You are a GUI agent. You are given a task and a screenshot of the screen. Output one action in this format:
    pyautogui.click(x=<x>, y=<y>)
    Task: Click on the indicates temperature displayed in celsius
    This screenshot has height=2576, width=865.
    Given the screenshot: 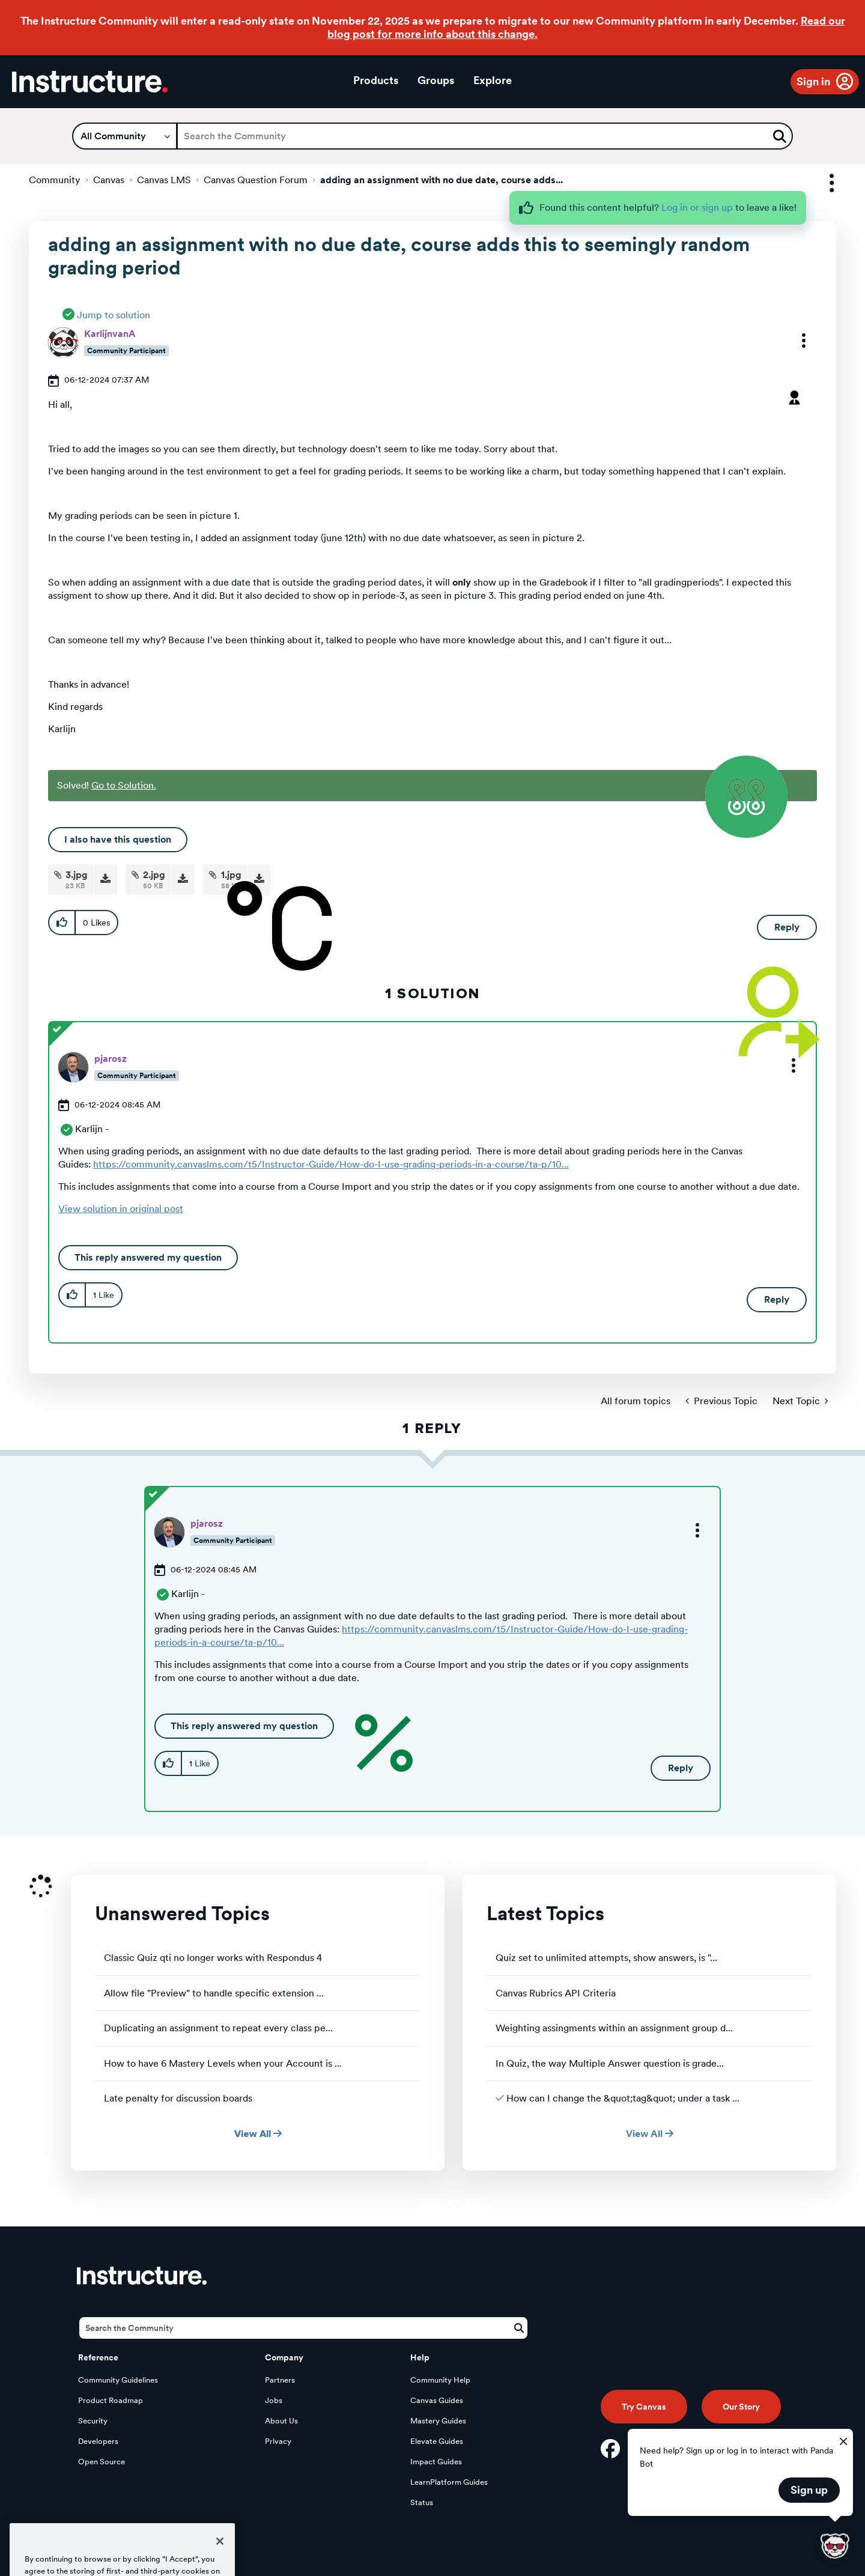 What is the action you would take?
    pyautogui.click(x=282, y=926)
    